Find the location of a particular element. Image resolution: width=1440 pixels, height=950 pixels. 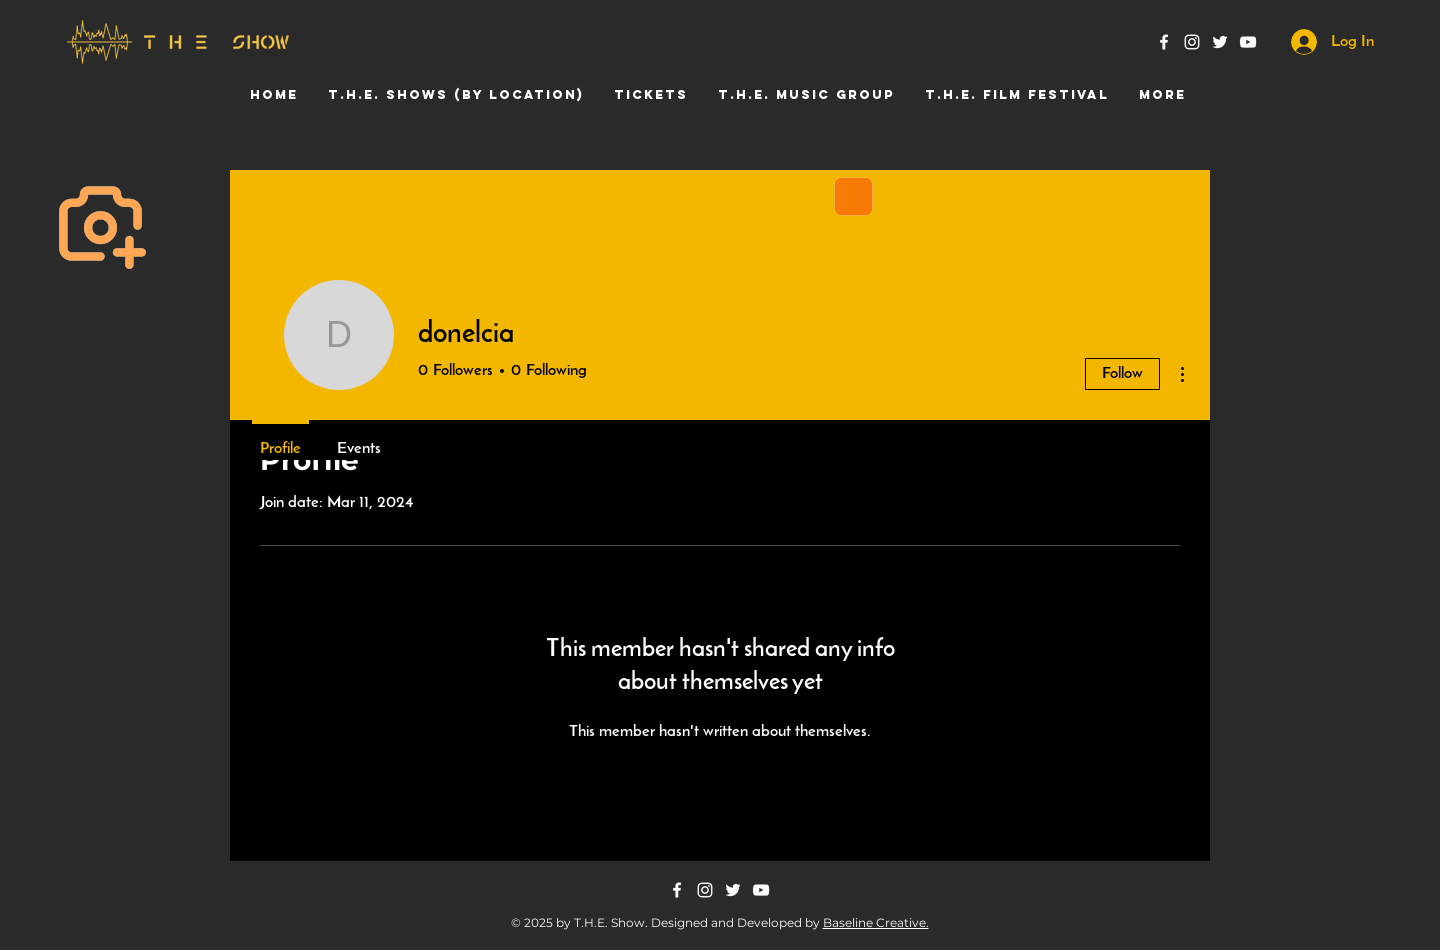

add a new photo is located at coordinates (100, 223).